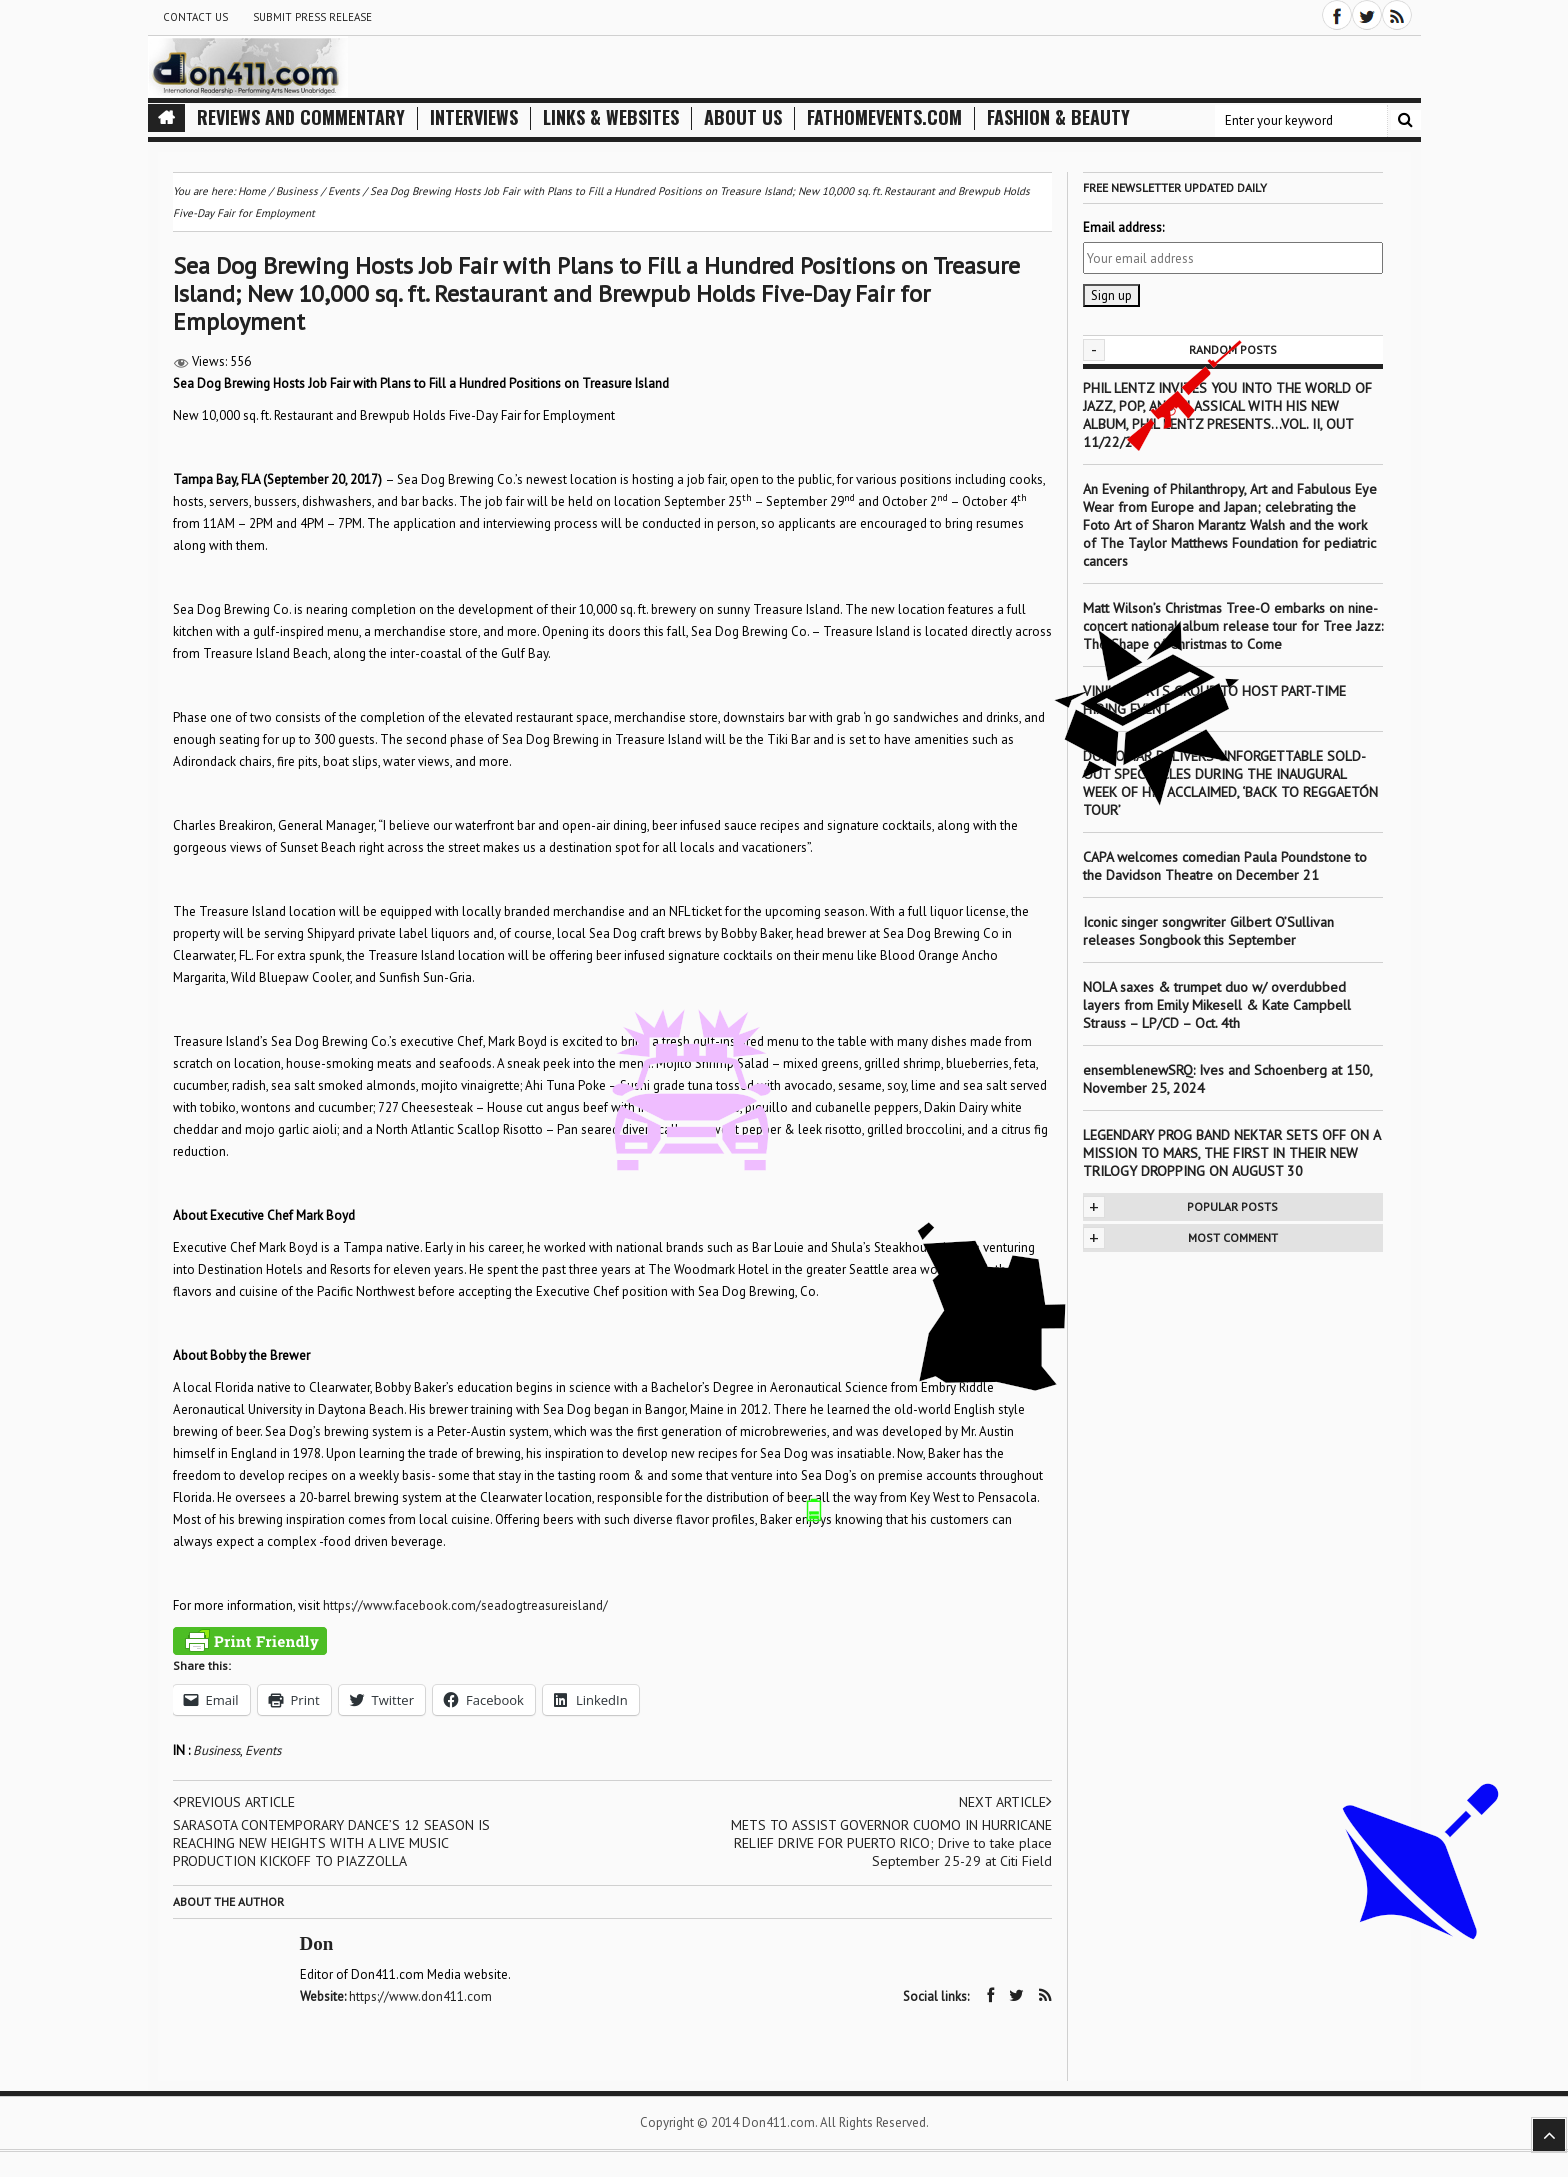  Describe the element at coordinates (1147, 711) in the screenshot. I see `view in-game currency or gold balance` at that location.